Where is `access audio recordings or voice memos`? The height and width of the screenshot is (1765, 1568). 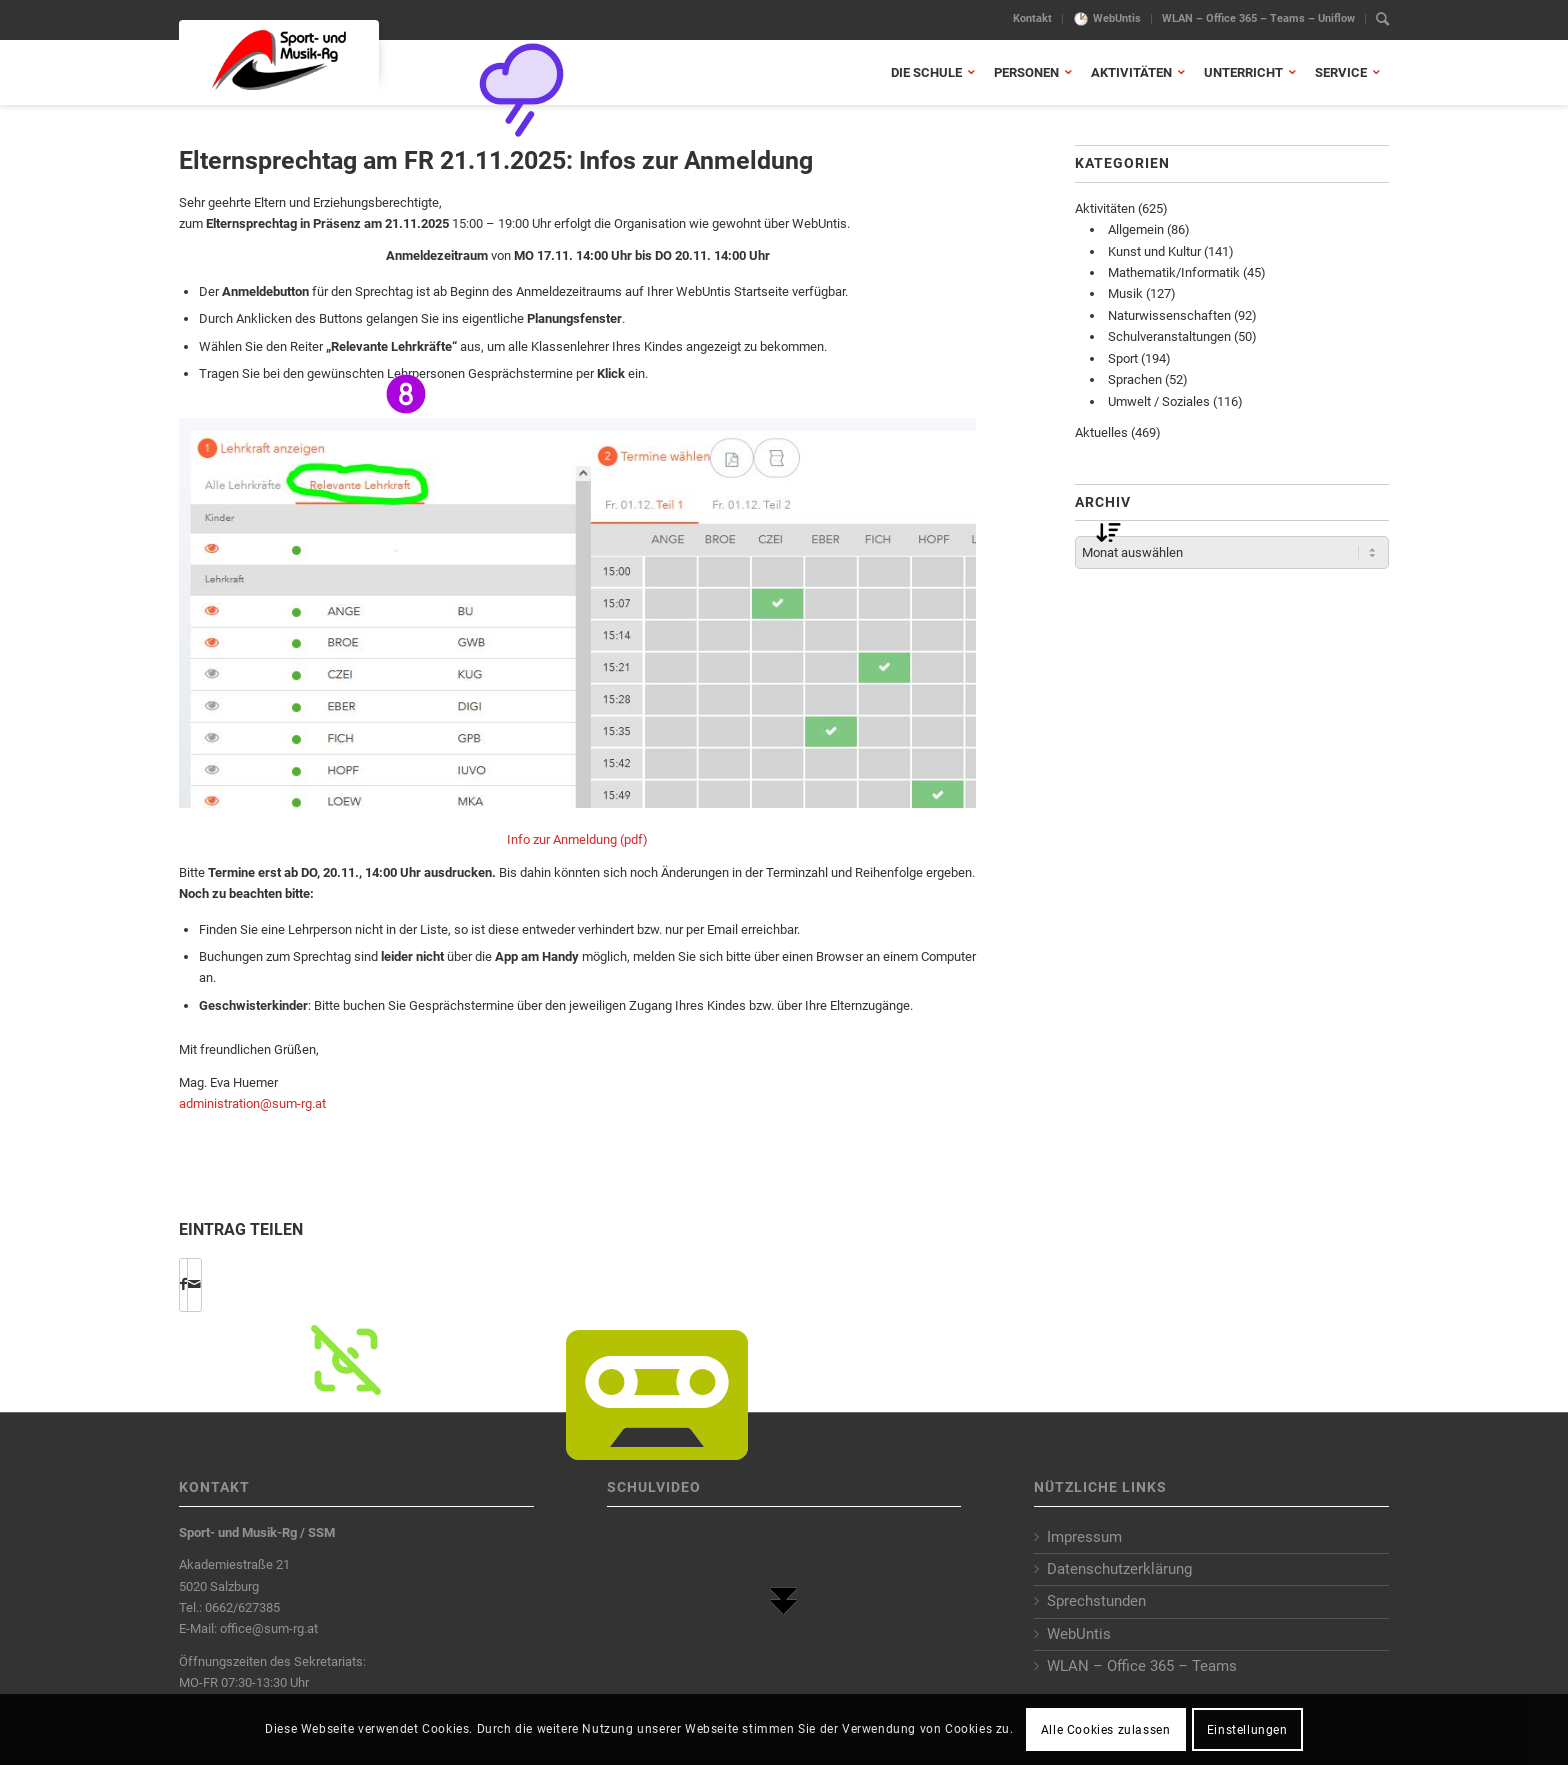 access audio recordings or voice memos is located at coordinates (657, 1395).